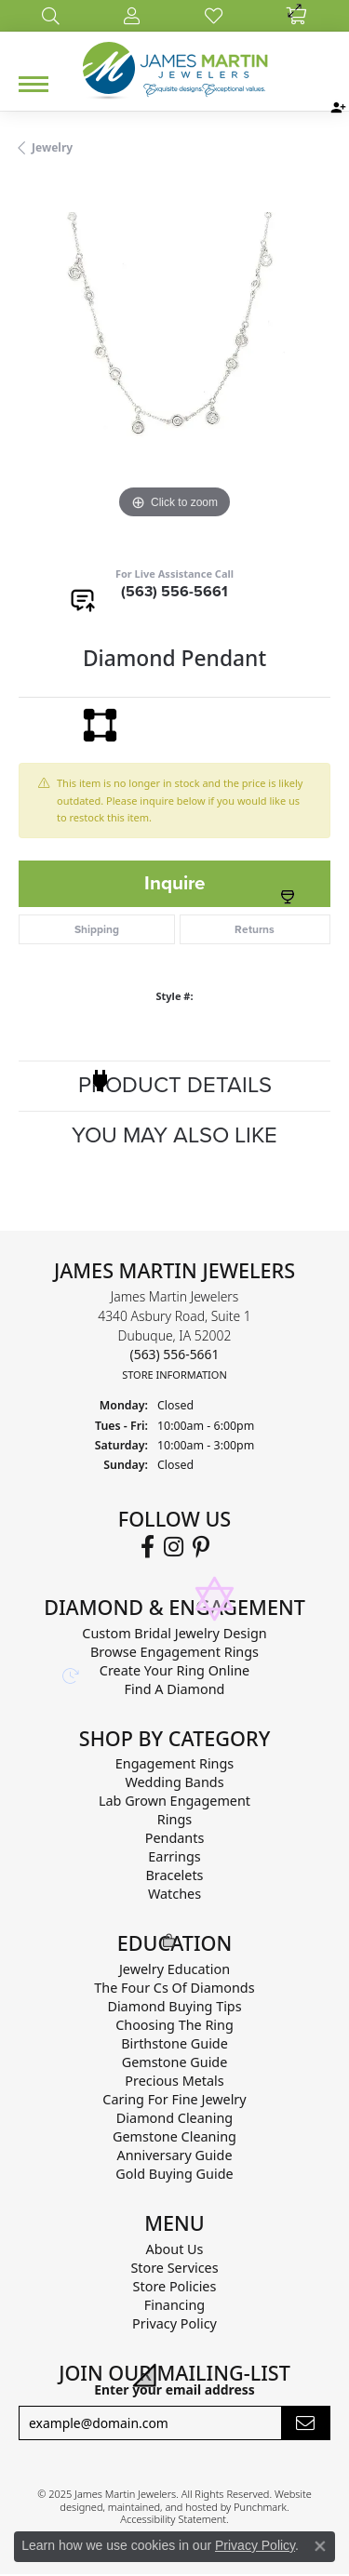 Image resolution: width=349 pixels, height=2576 pixels. What do you see at coordinates (288, 897) in the screenshot?
I see `browse alcoholic beverages or drinks menu` at bounding box center [288, 897].